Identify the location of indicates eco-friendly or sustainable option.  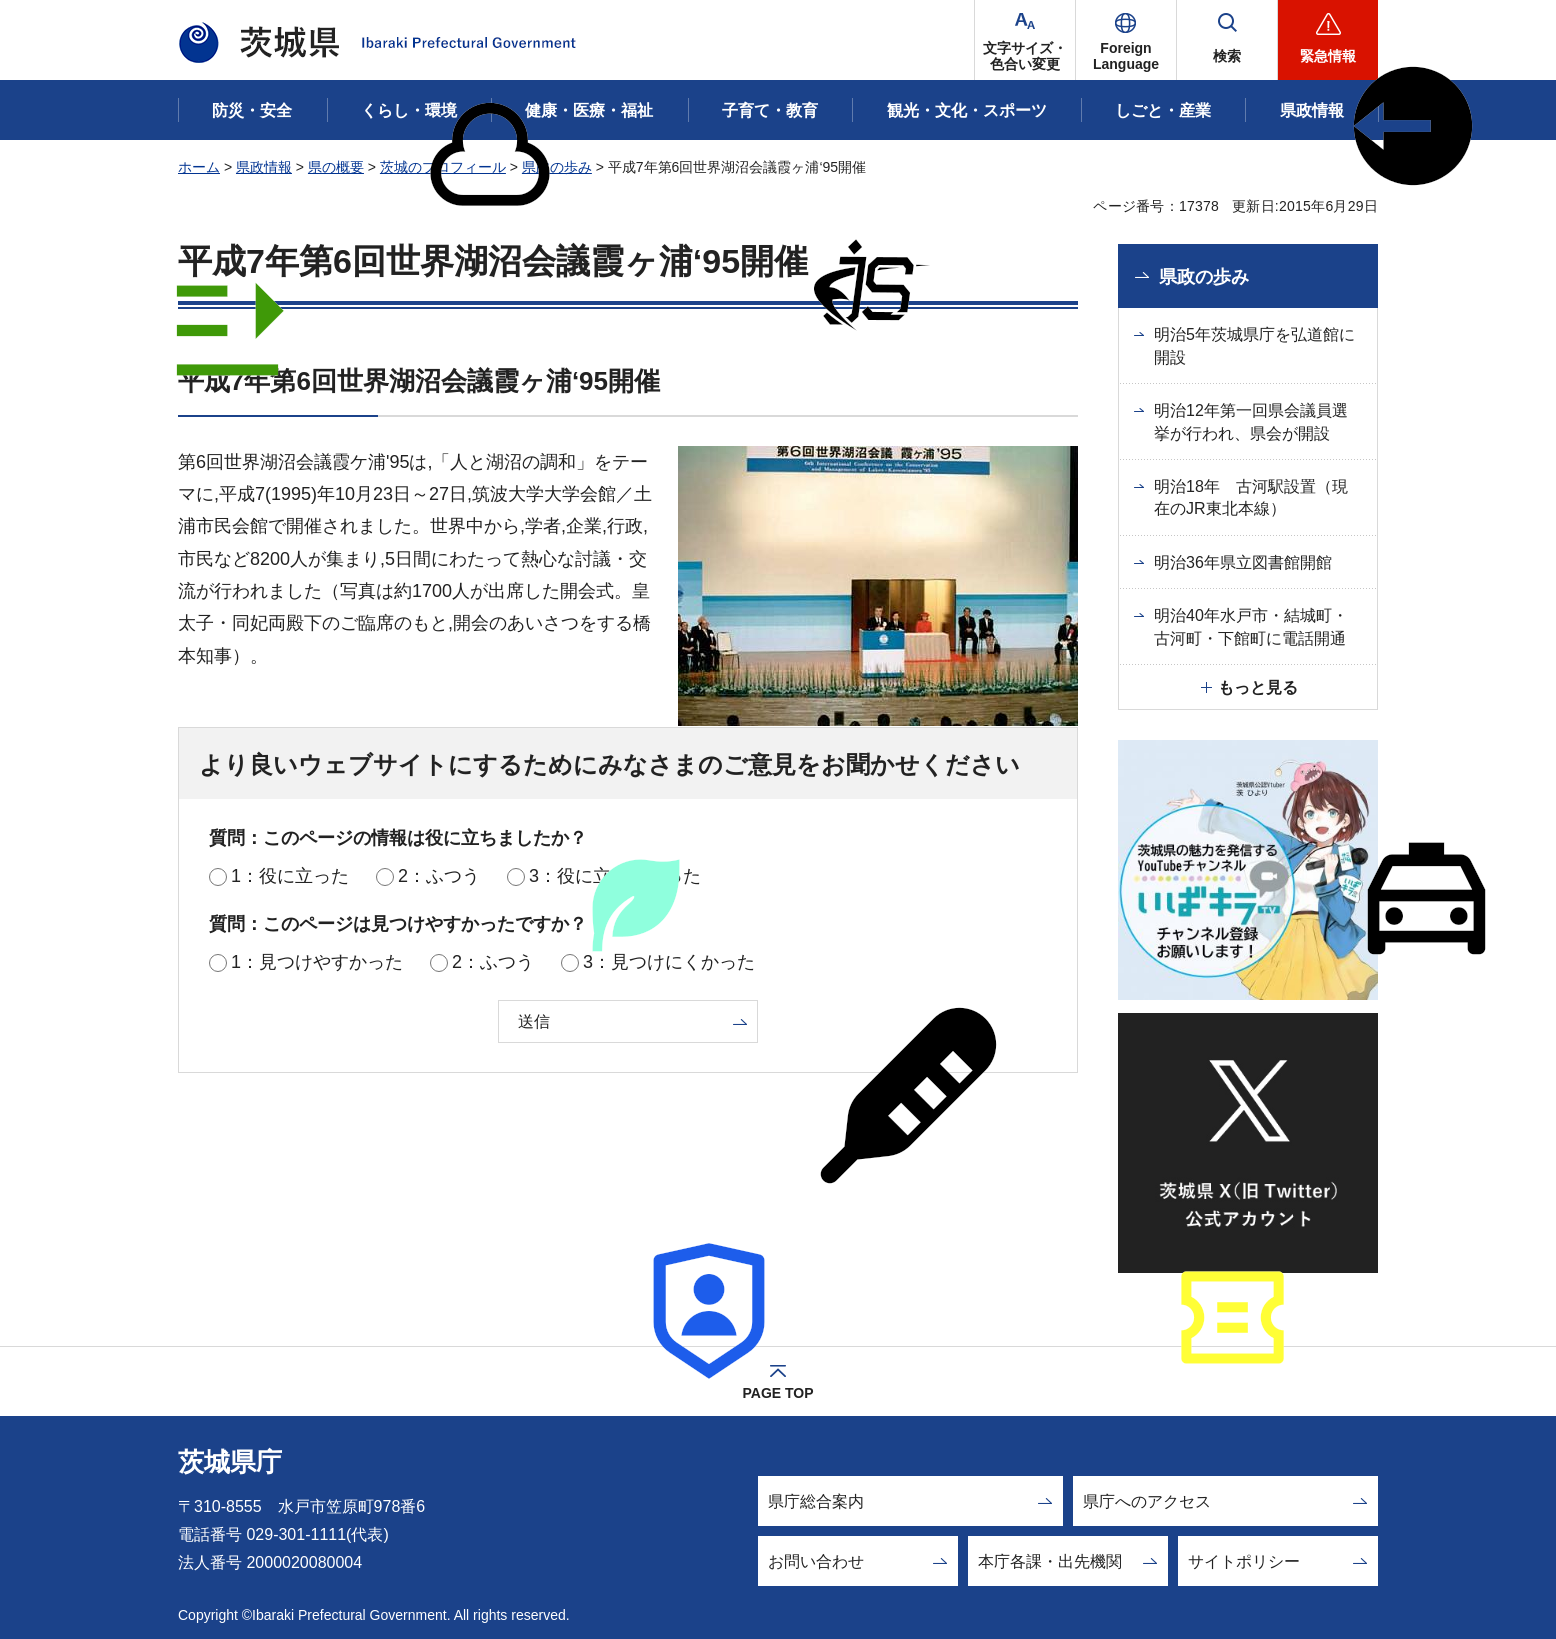
(636, 903).